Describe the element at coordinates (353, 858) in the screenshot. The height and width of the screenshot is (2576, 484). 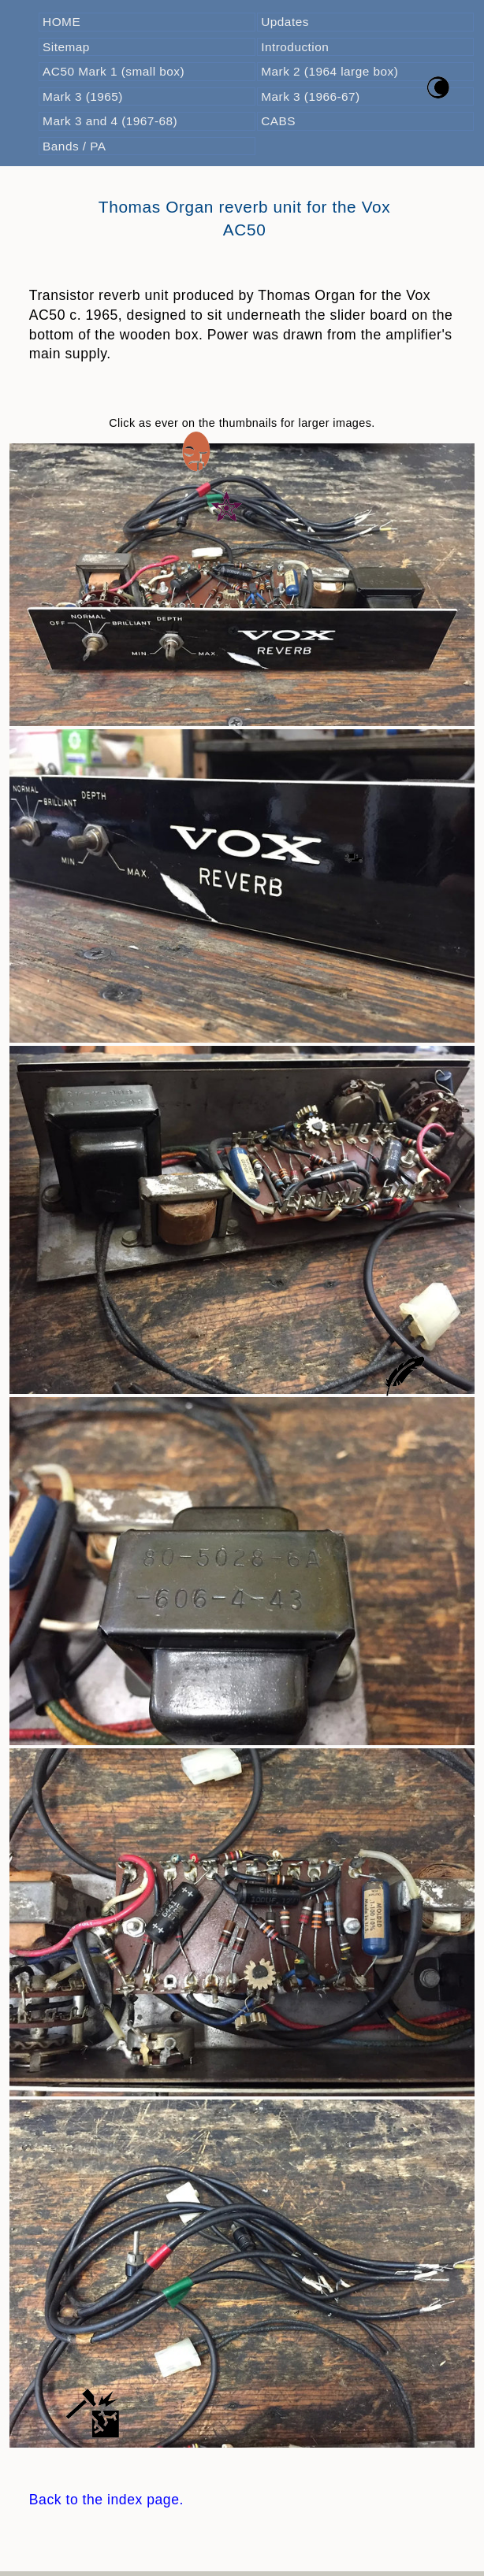
I see `military ambulance unit or medical transport` at that location.